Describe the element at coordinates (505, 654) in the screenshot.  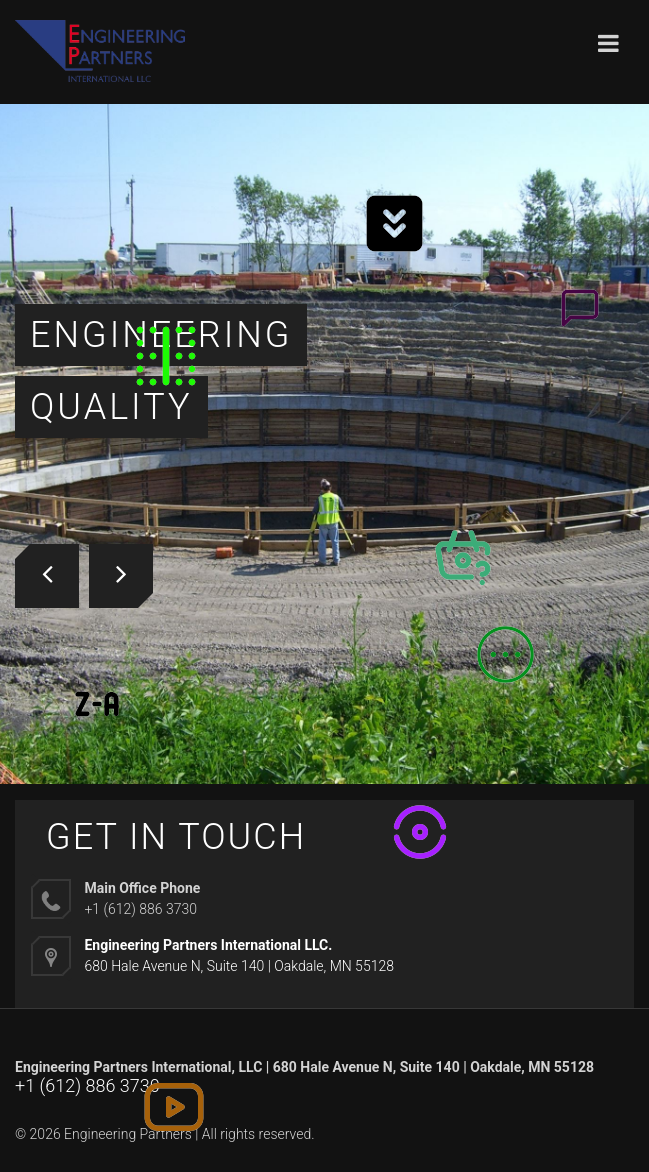
I see `open more options menu` at that location.